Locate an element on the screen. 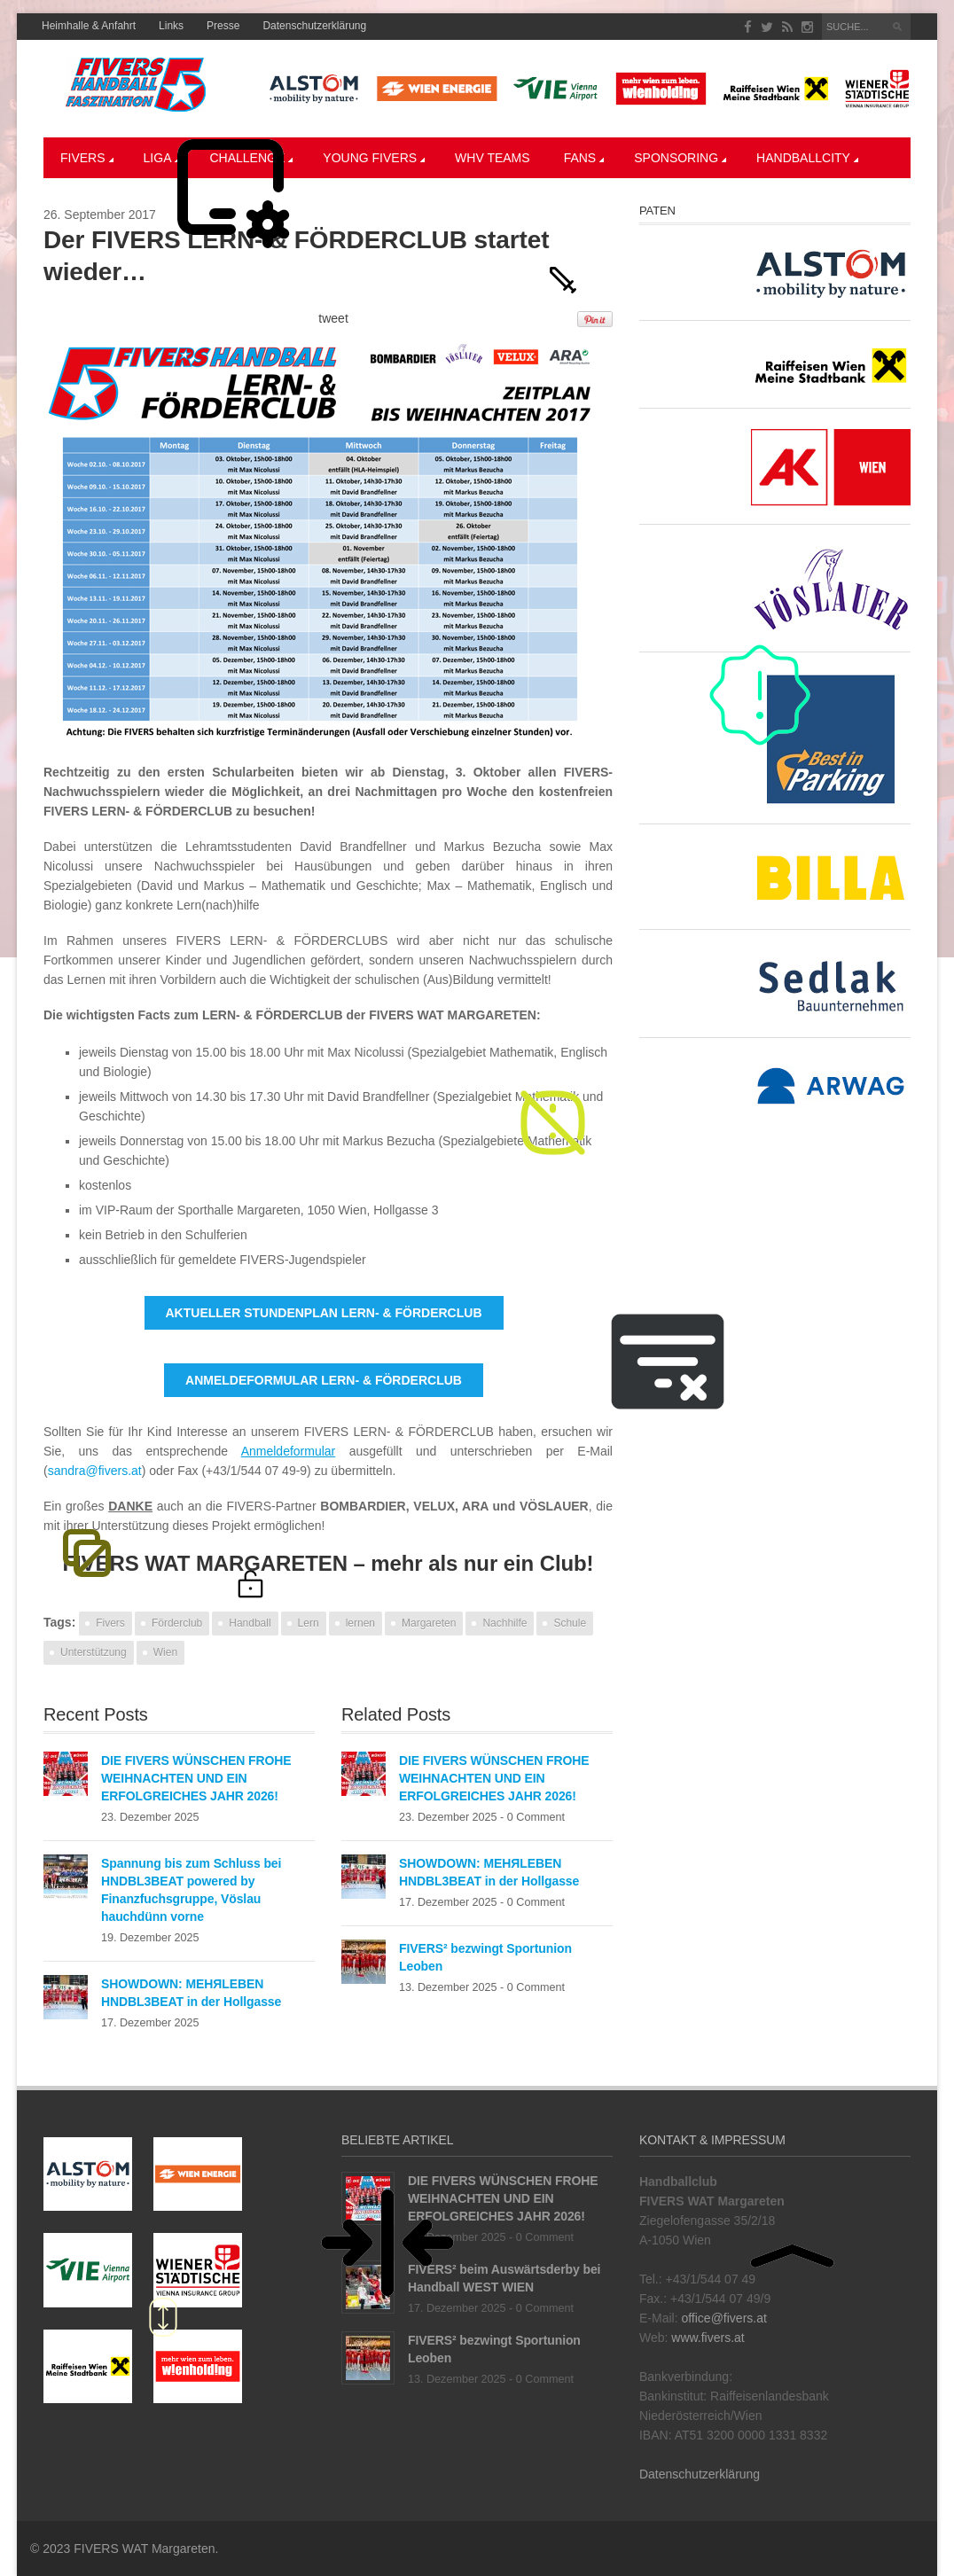 This screenshot has height=2576, width=954. collapse or minimize a section is located at coordinates (792, 2258).